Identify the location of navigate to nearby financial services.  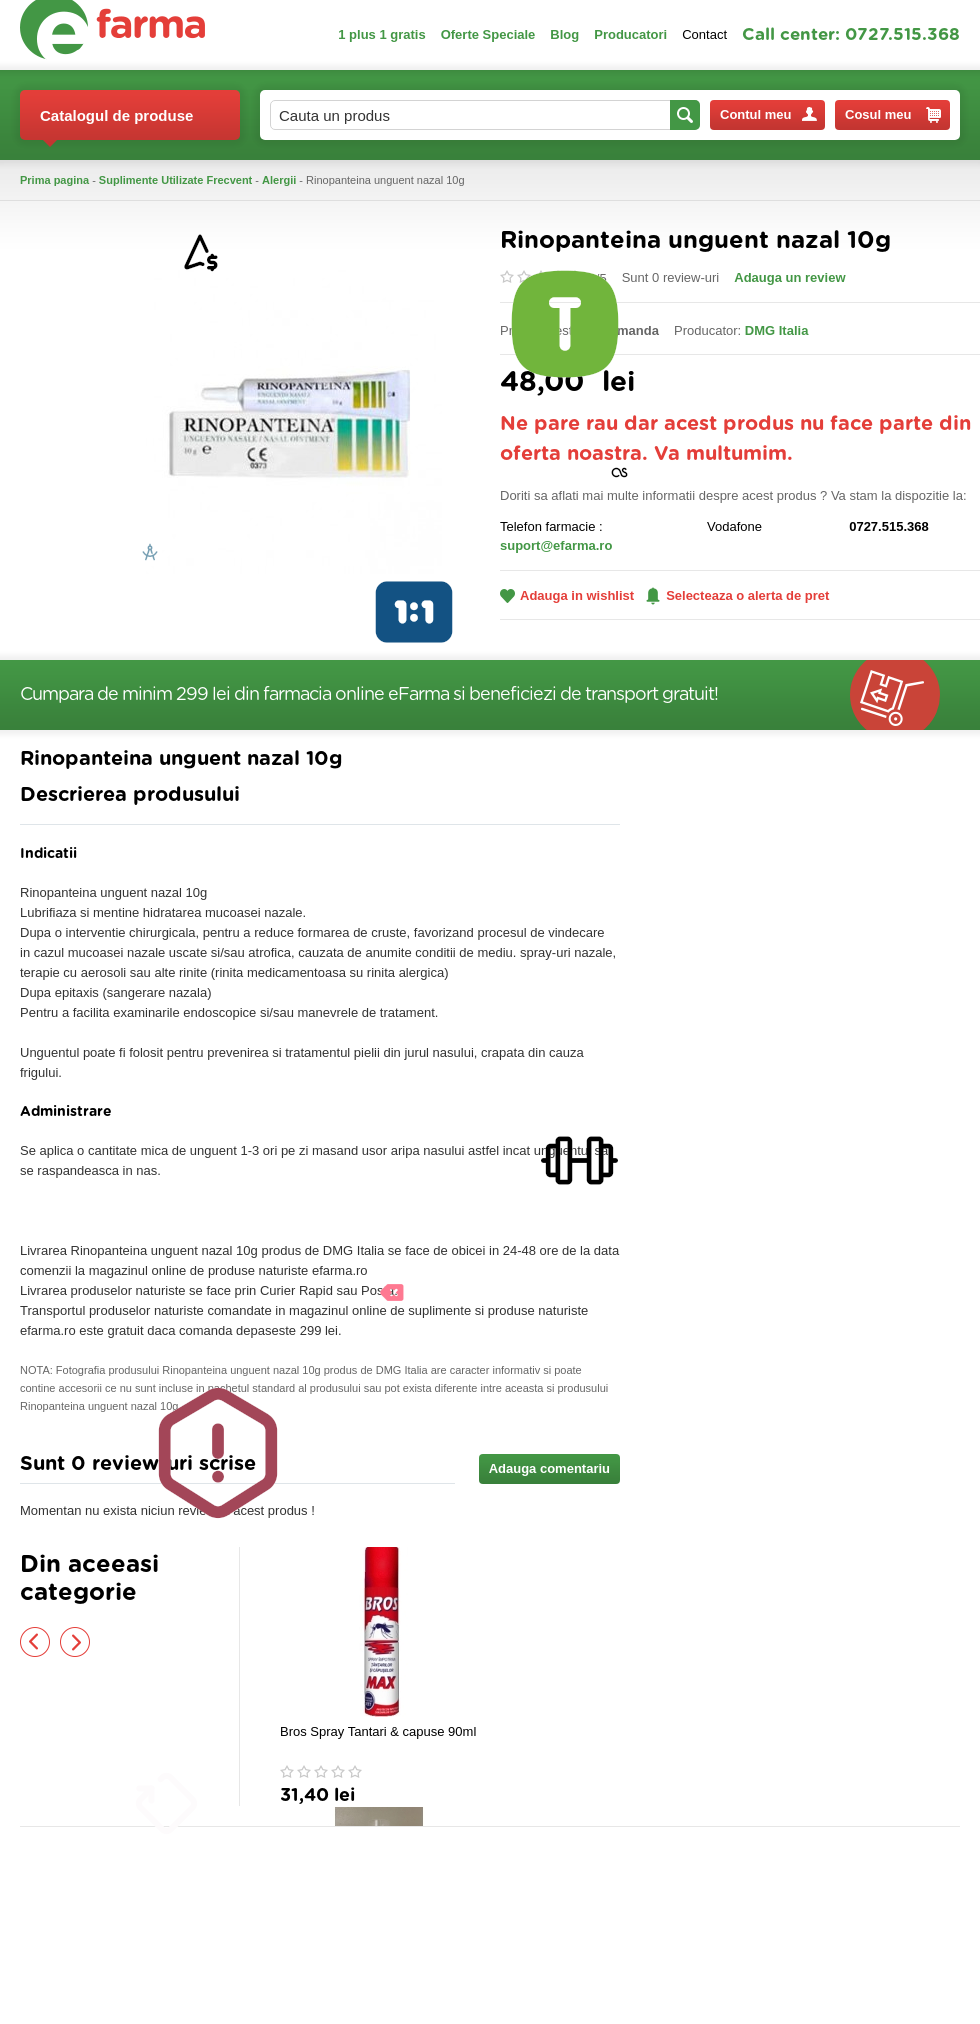
(200, 252).